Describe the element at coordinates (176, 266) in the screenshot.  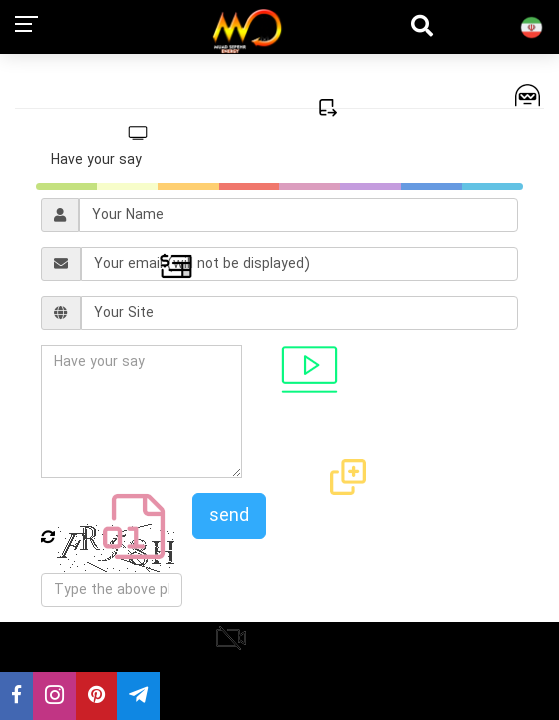
I see `view or manage invoices` at that location.